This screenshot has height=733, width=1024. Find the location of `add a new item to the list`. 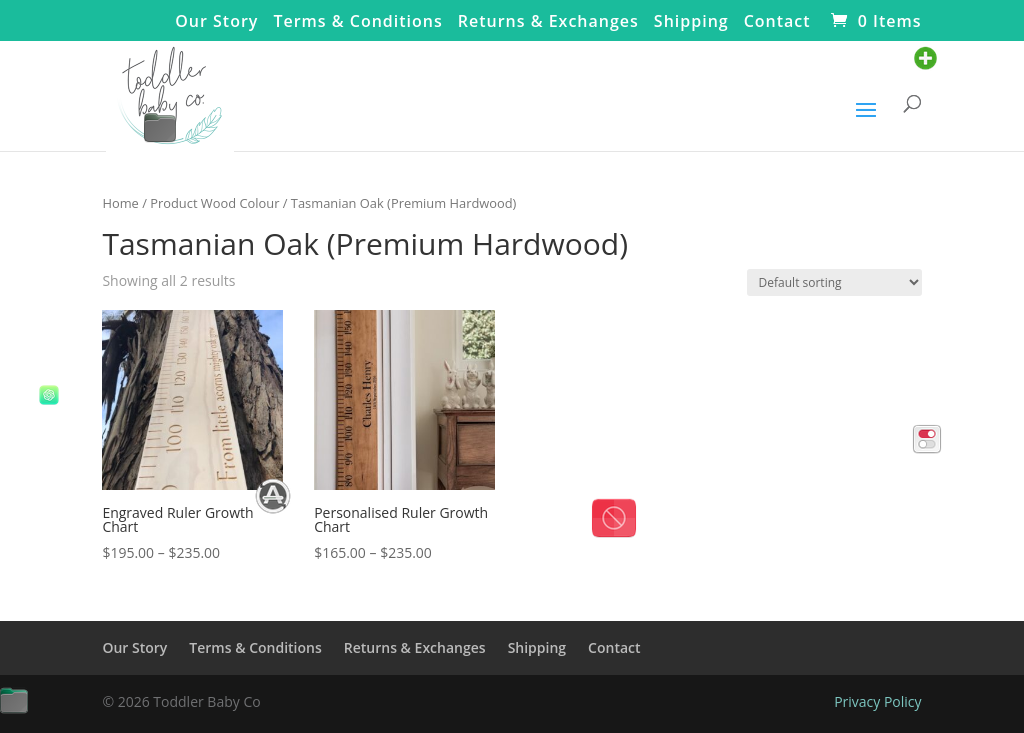

add a new item to the list is located at coordinates (925, 58).